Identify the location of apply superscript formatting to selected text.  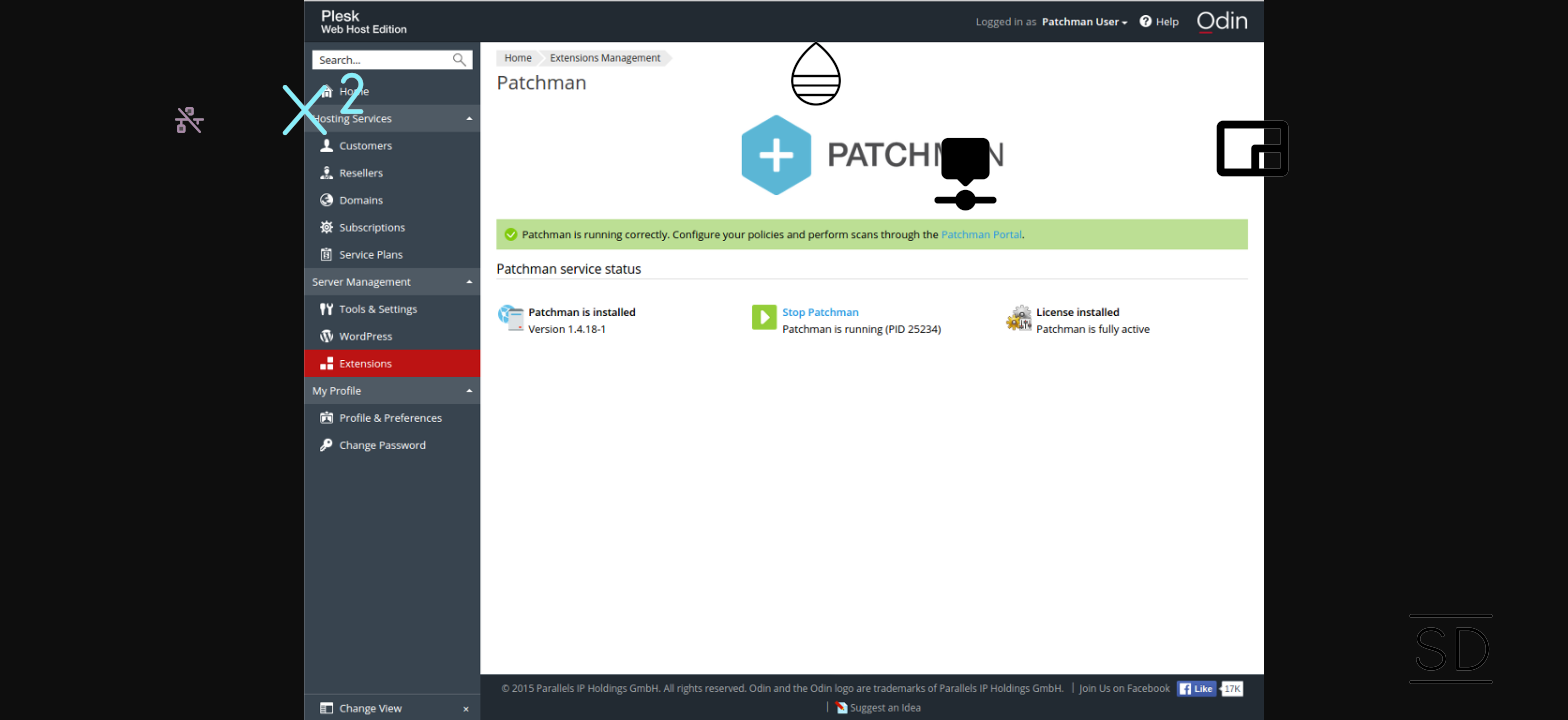
(318, 105).